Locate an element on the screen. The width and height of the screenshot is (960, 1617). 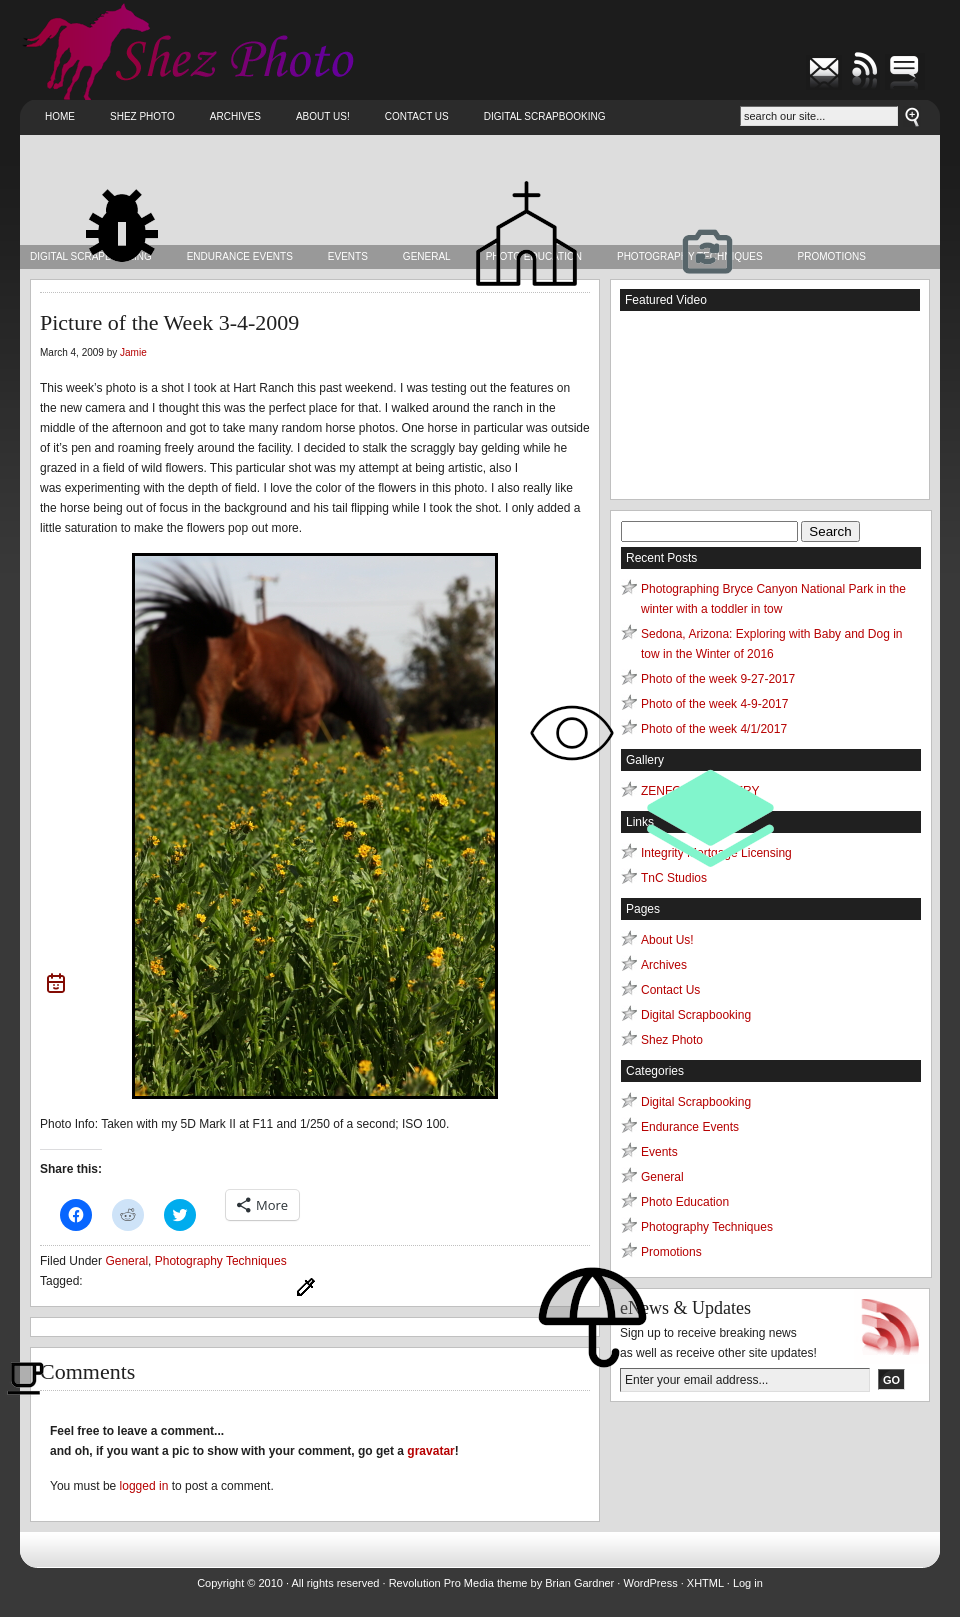
view nearby churches or places of worship is located at coordinates (526, 239).